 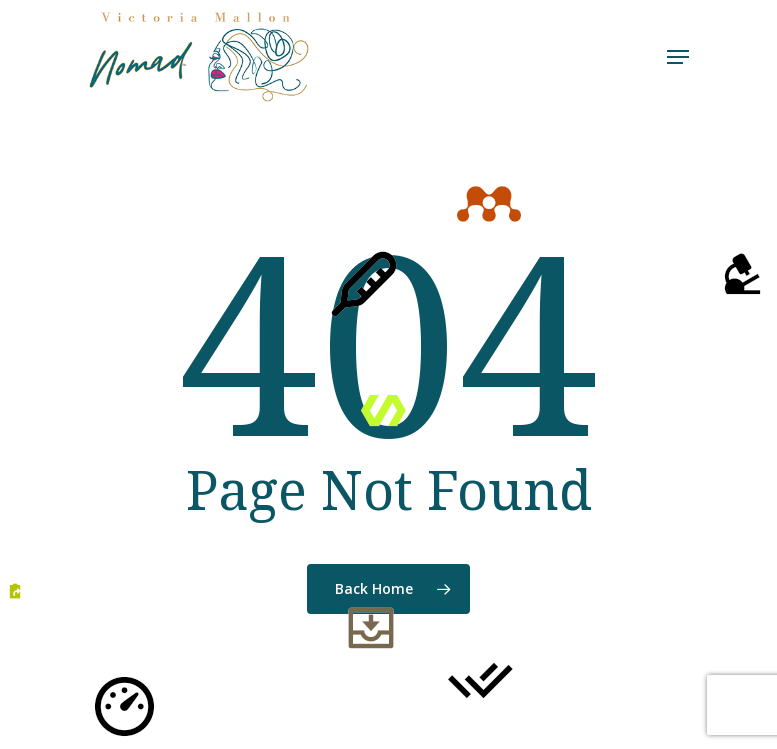 I want to click on polymer project logo, so click(x=383, y=410).